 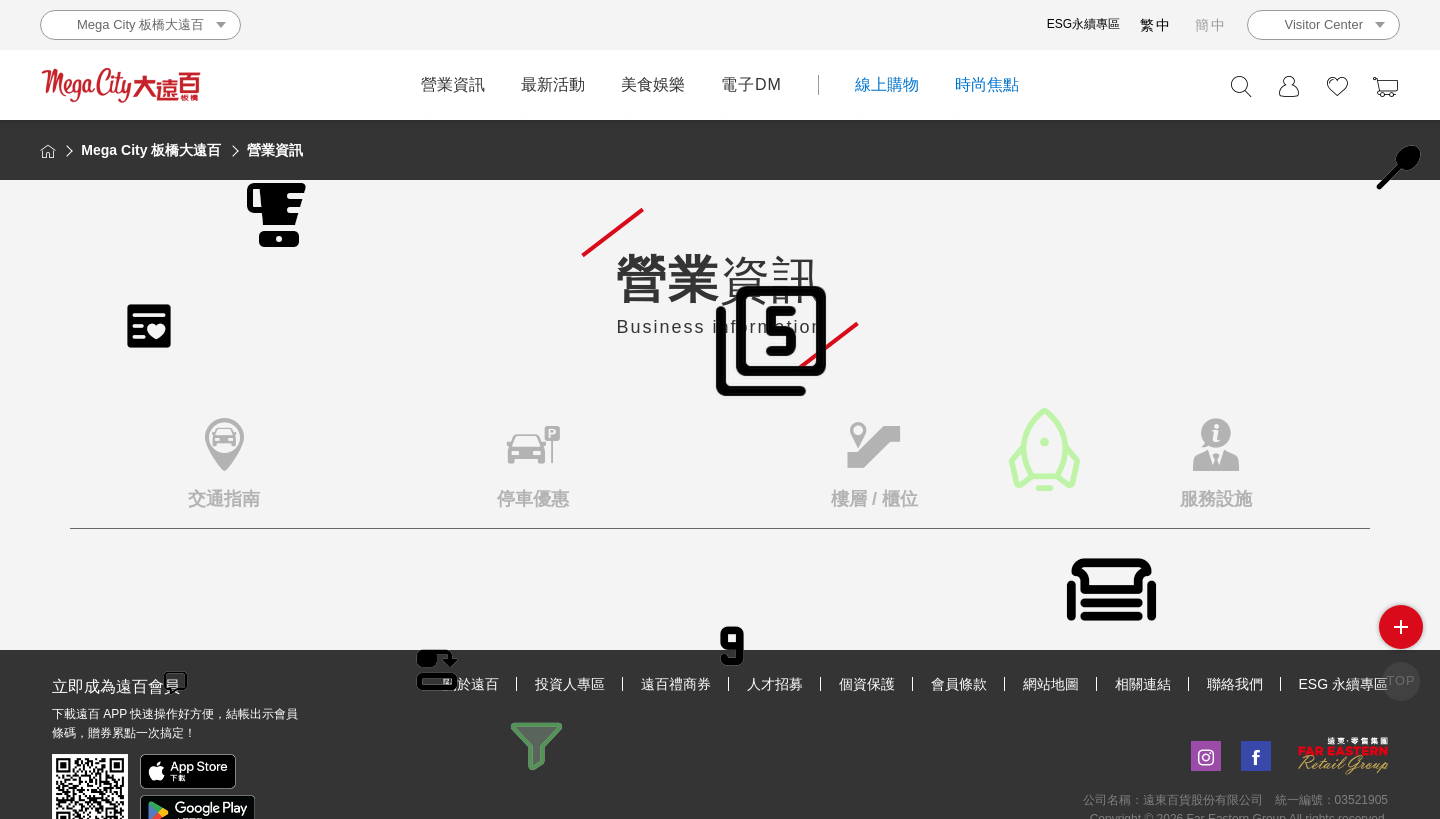 I want to click on view predecessor tasks in a workflow, so click(x=437, y=670).